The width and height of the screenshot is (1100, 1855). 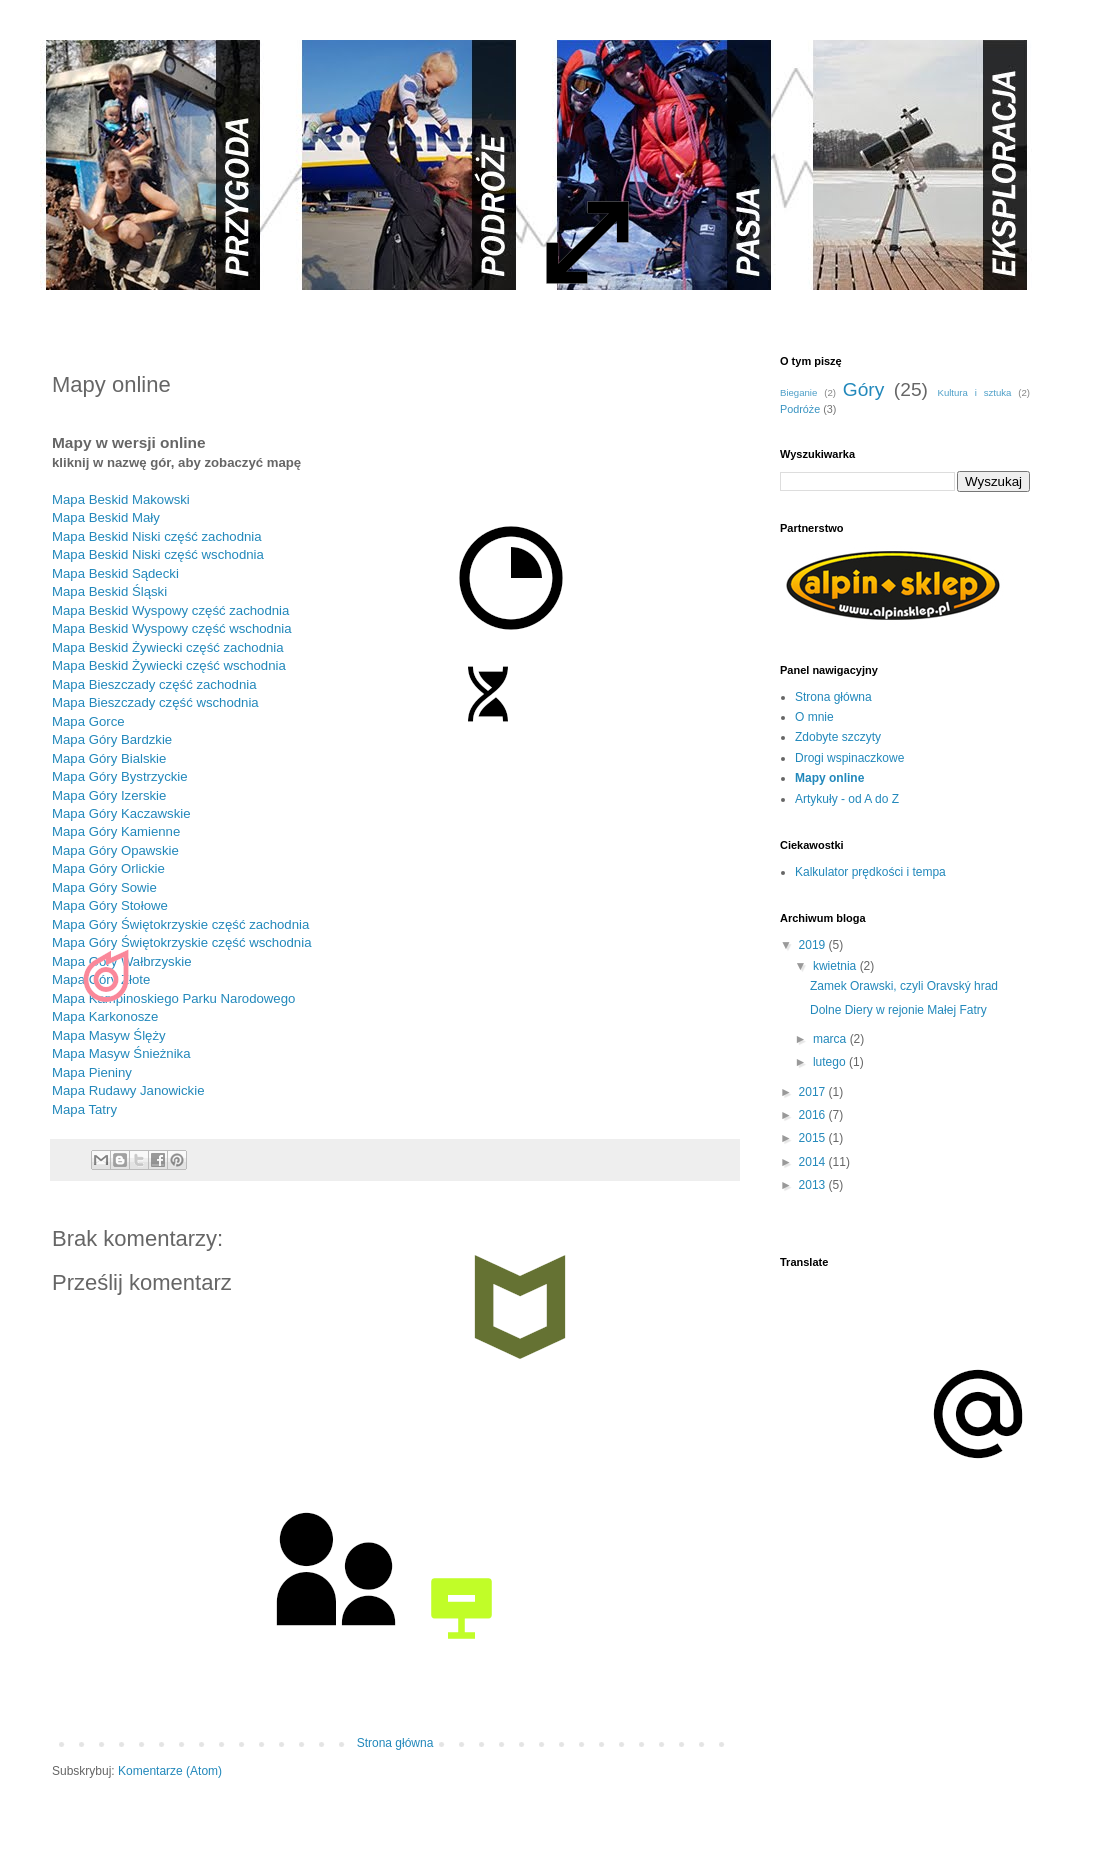 What do you see at coordinates (488, 694) in the screenshot?
I see `access genetic or DNA-related information` at bounding box center [488, 694].